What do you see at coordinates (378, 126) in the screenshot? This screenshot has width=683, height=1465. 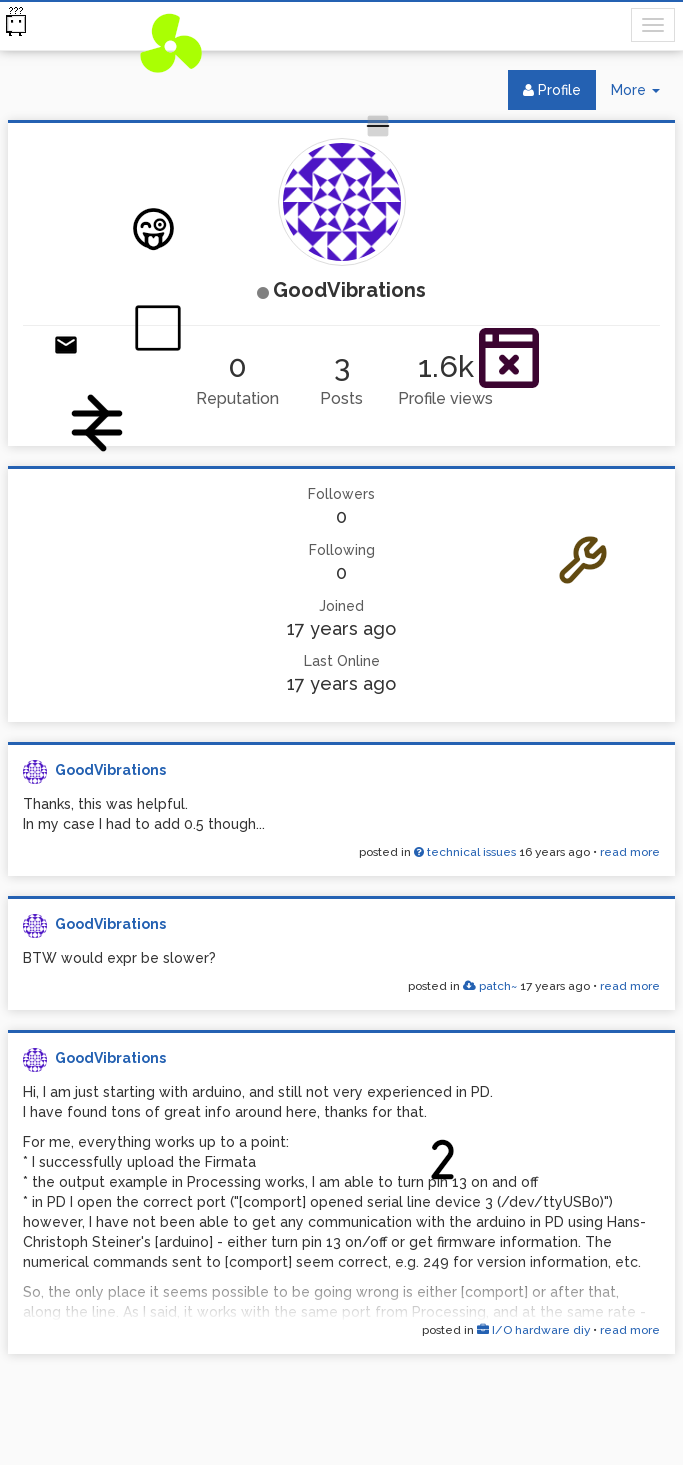 I see `decrease quantity or value` at bounding box center [378, 126].